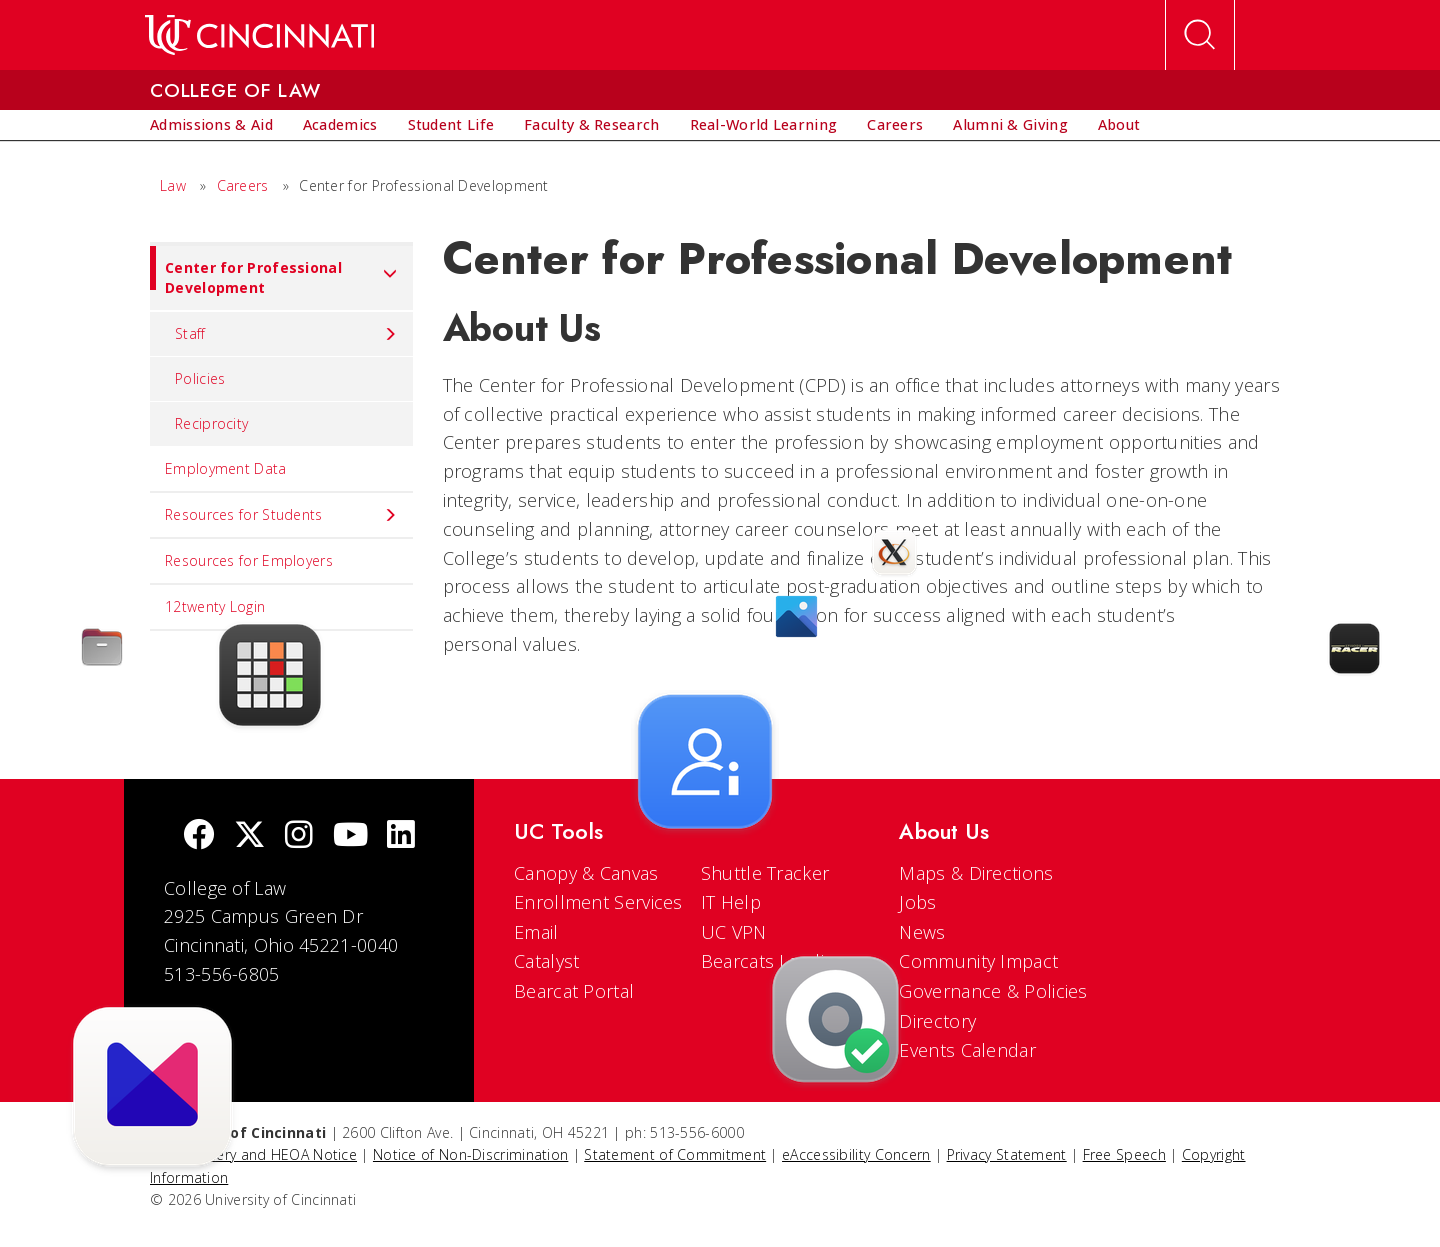 The width and height of the screenshot is (1440, 1247). I want to click on optical drive verified and working correctly, so click(835, 1021).